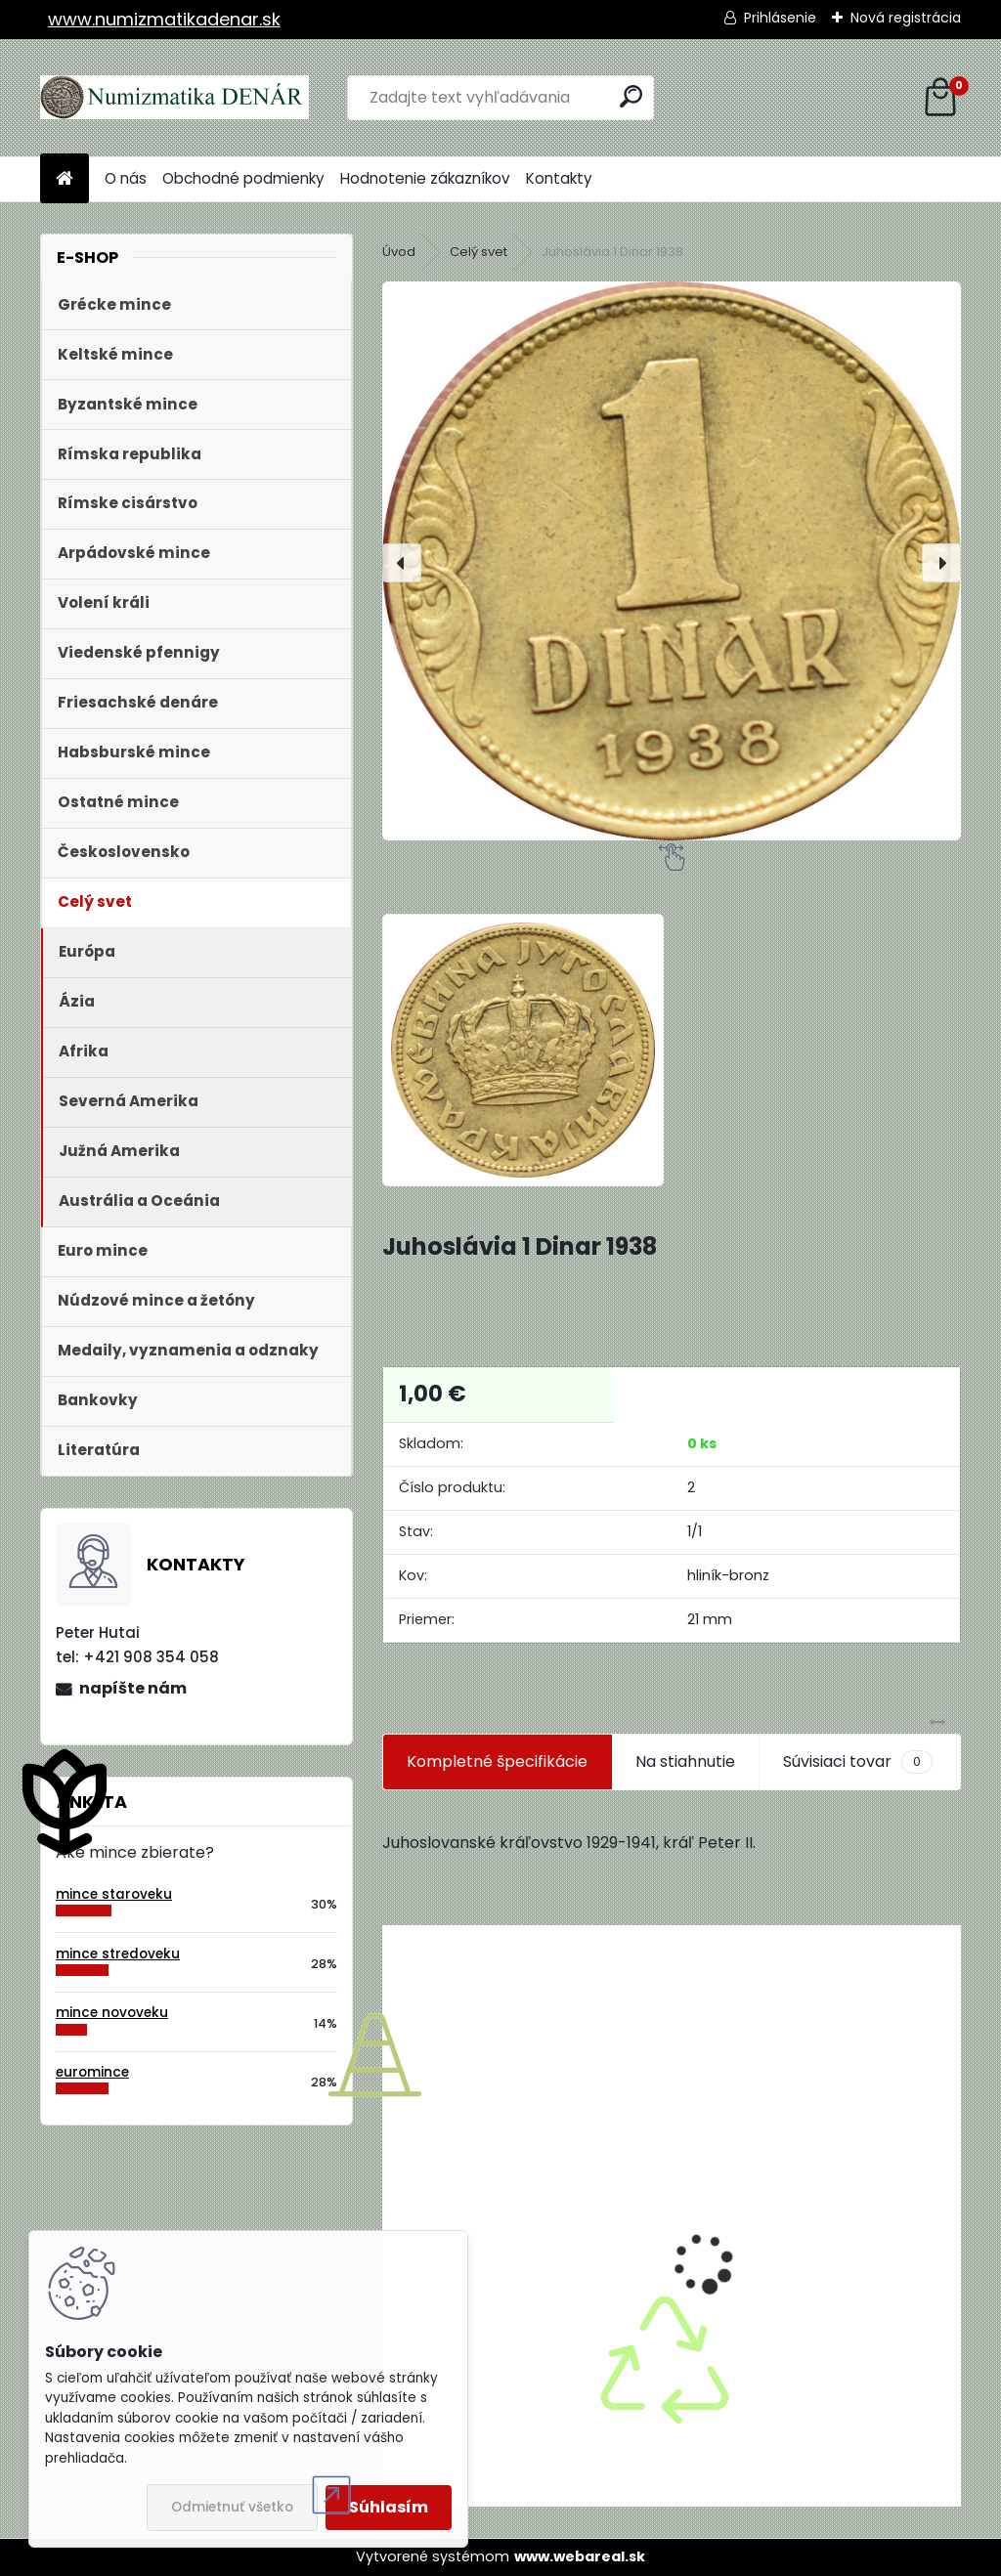  What do you see at coordinates (65, 1802) in the screenshot?
I see `access garden or plant care features` at bounding box center [65, 1802].